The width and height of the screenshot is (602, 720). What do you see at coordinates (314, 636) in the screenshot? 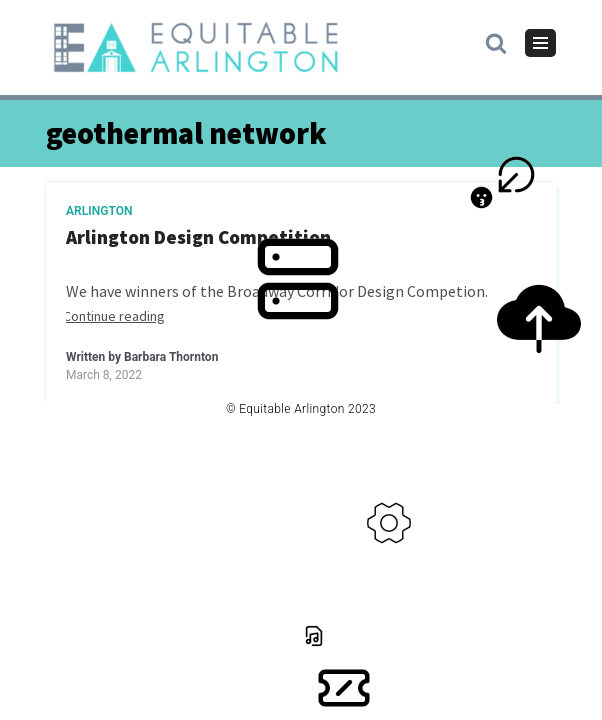
I see `open an audio or music file` at bounding box center [314, 636].